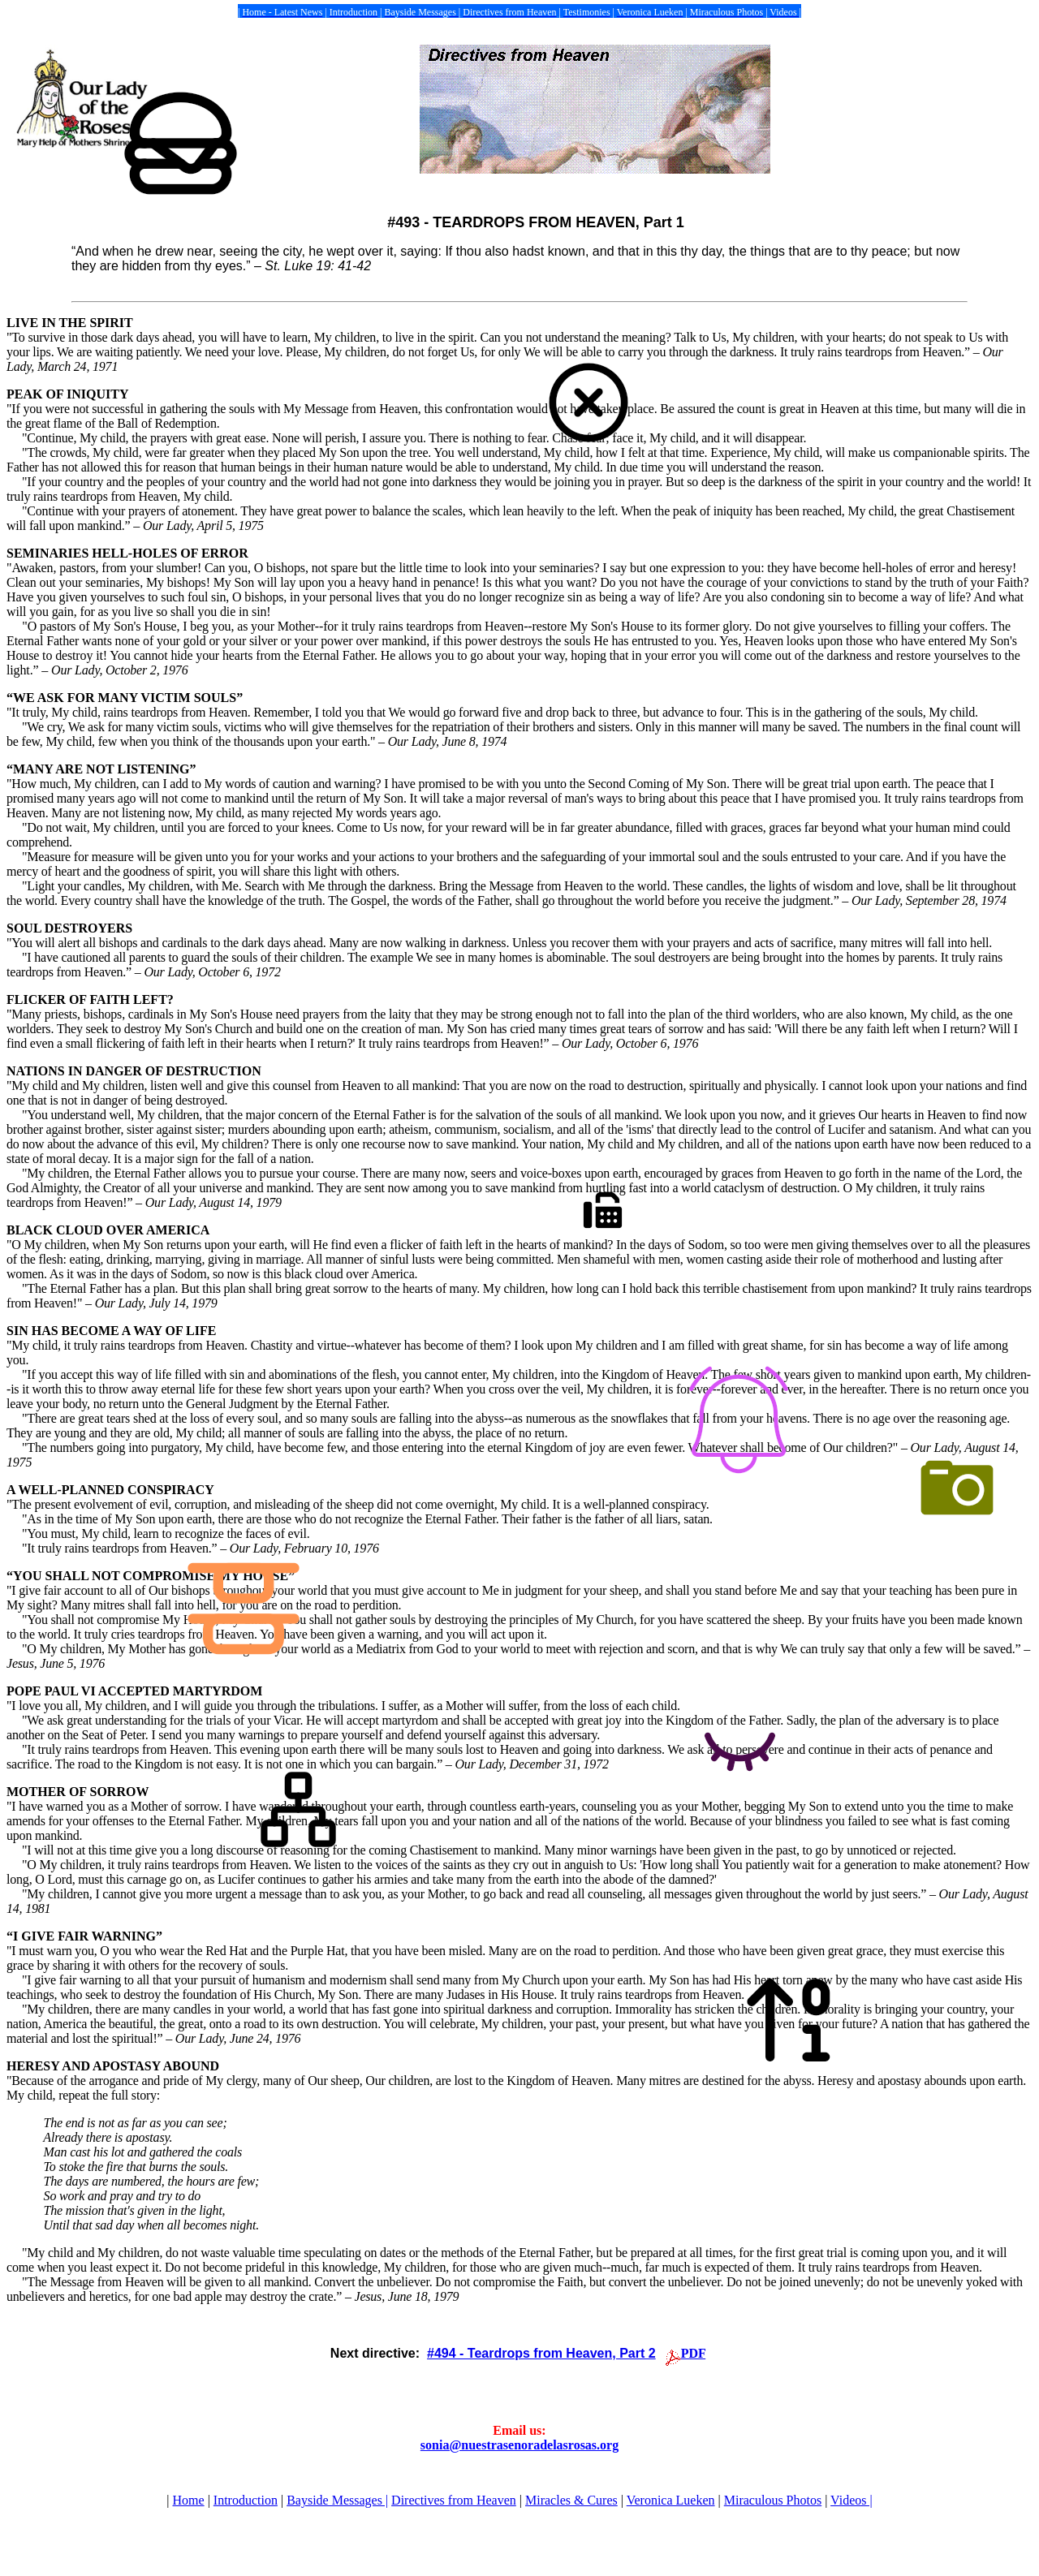  Describe the element at coordinates (739, 1422) in the screenshot. I see `indicates new notifications or alerts` at that location.